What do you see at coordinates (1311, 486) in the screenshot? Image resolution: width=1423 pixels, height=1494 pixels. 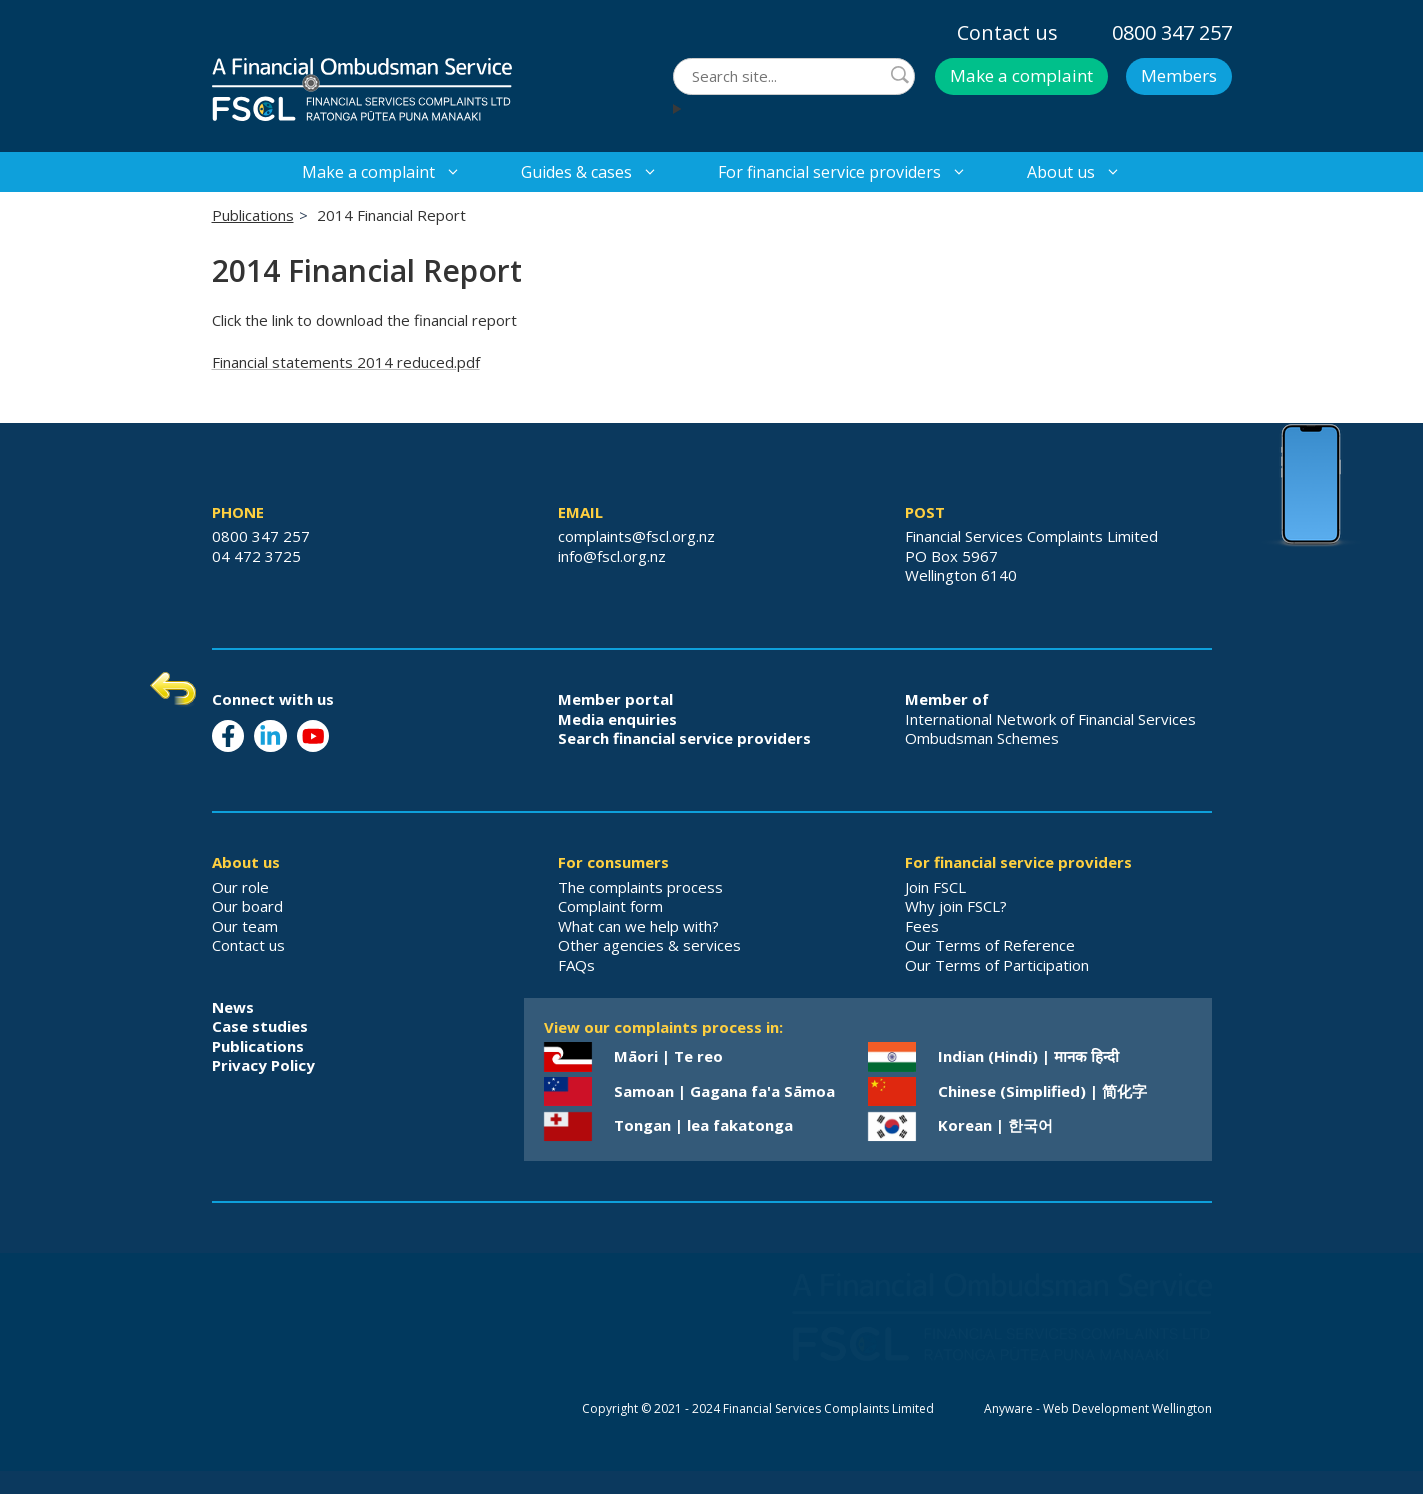 I see `iPhone 16e device icon` at bounding box center [1311, 486].